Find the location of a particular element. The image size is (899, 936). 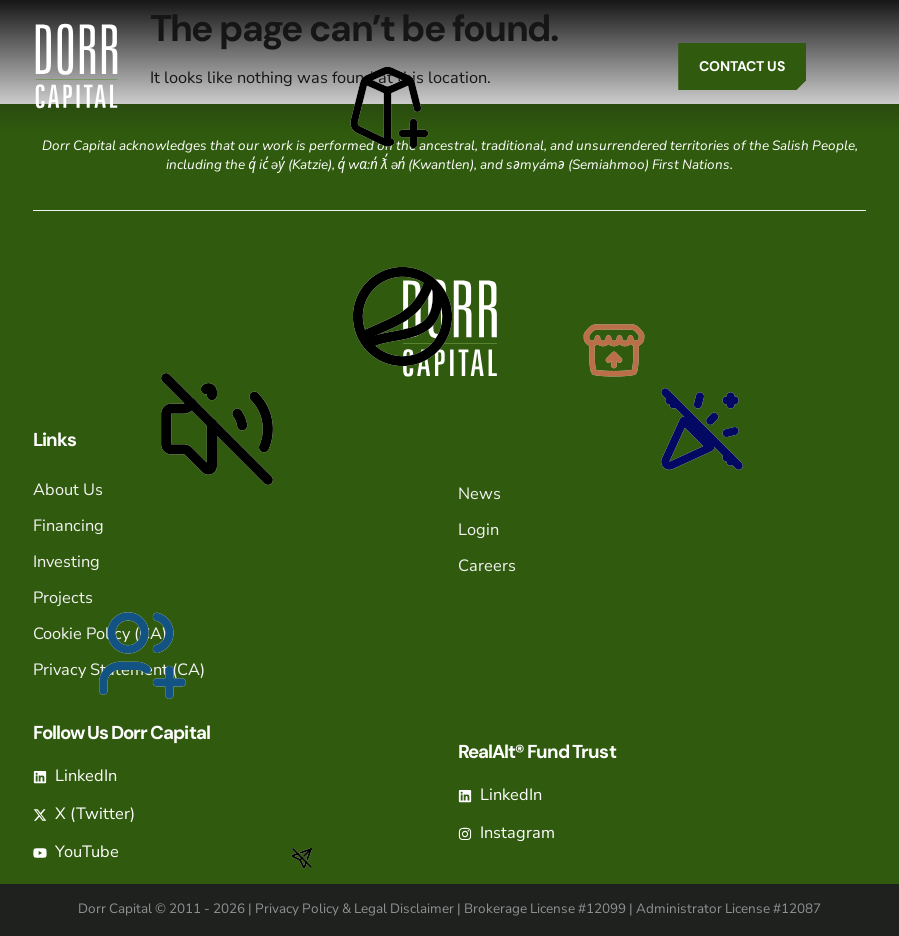

sending is disabled or unavailable is located at coordinates (302, 858).